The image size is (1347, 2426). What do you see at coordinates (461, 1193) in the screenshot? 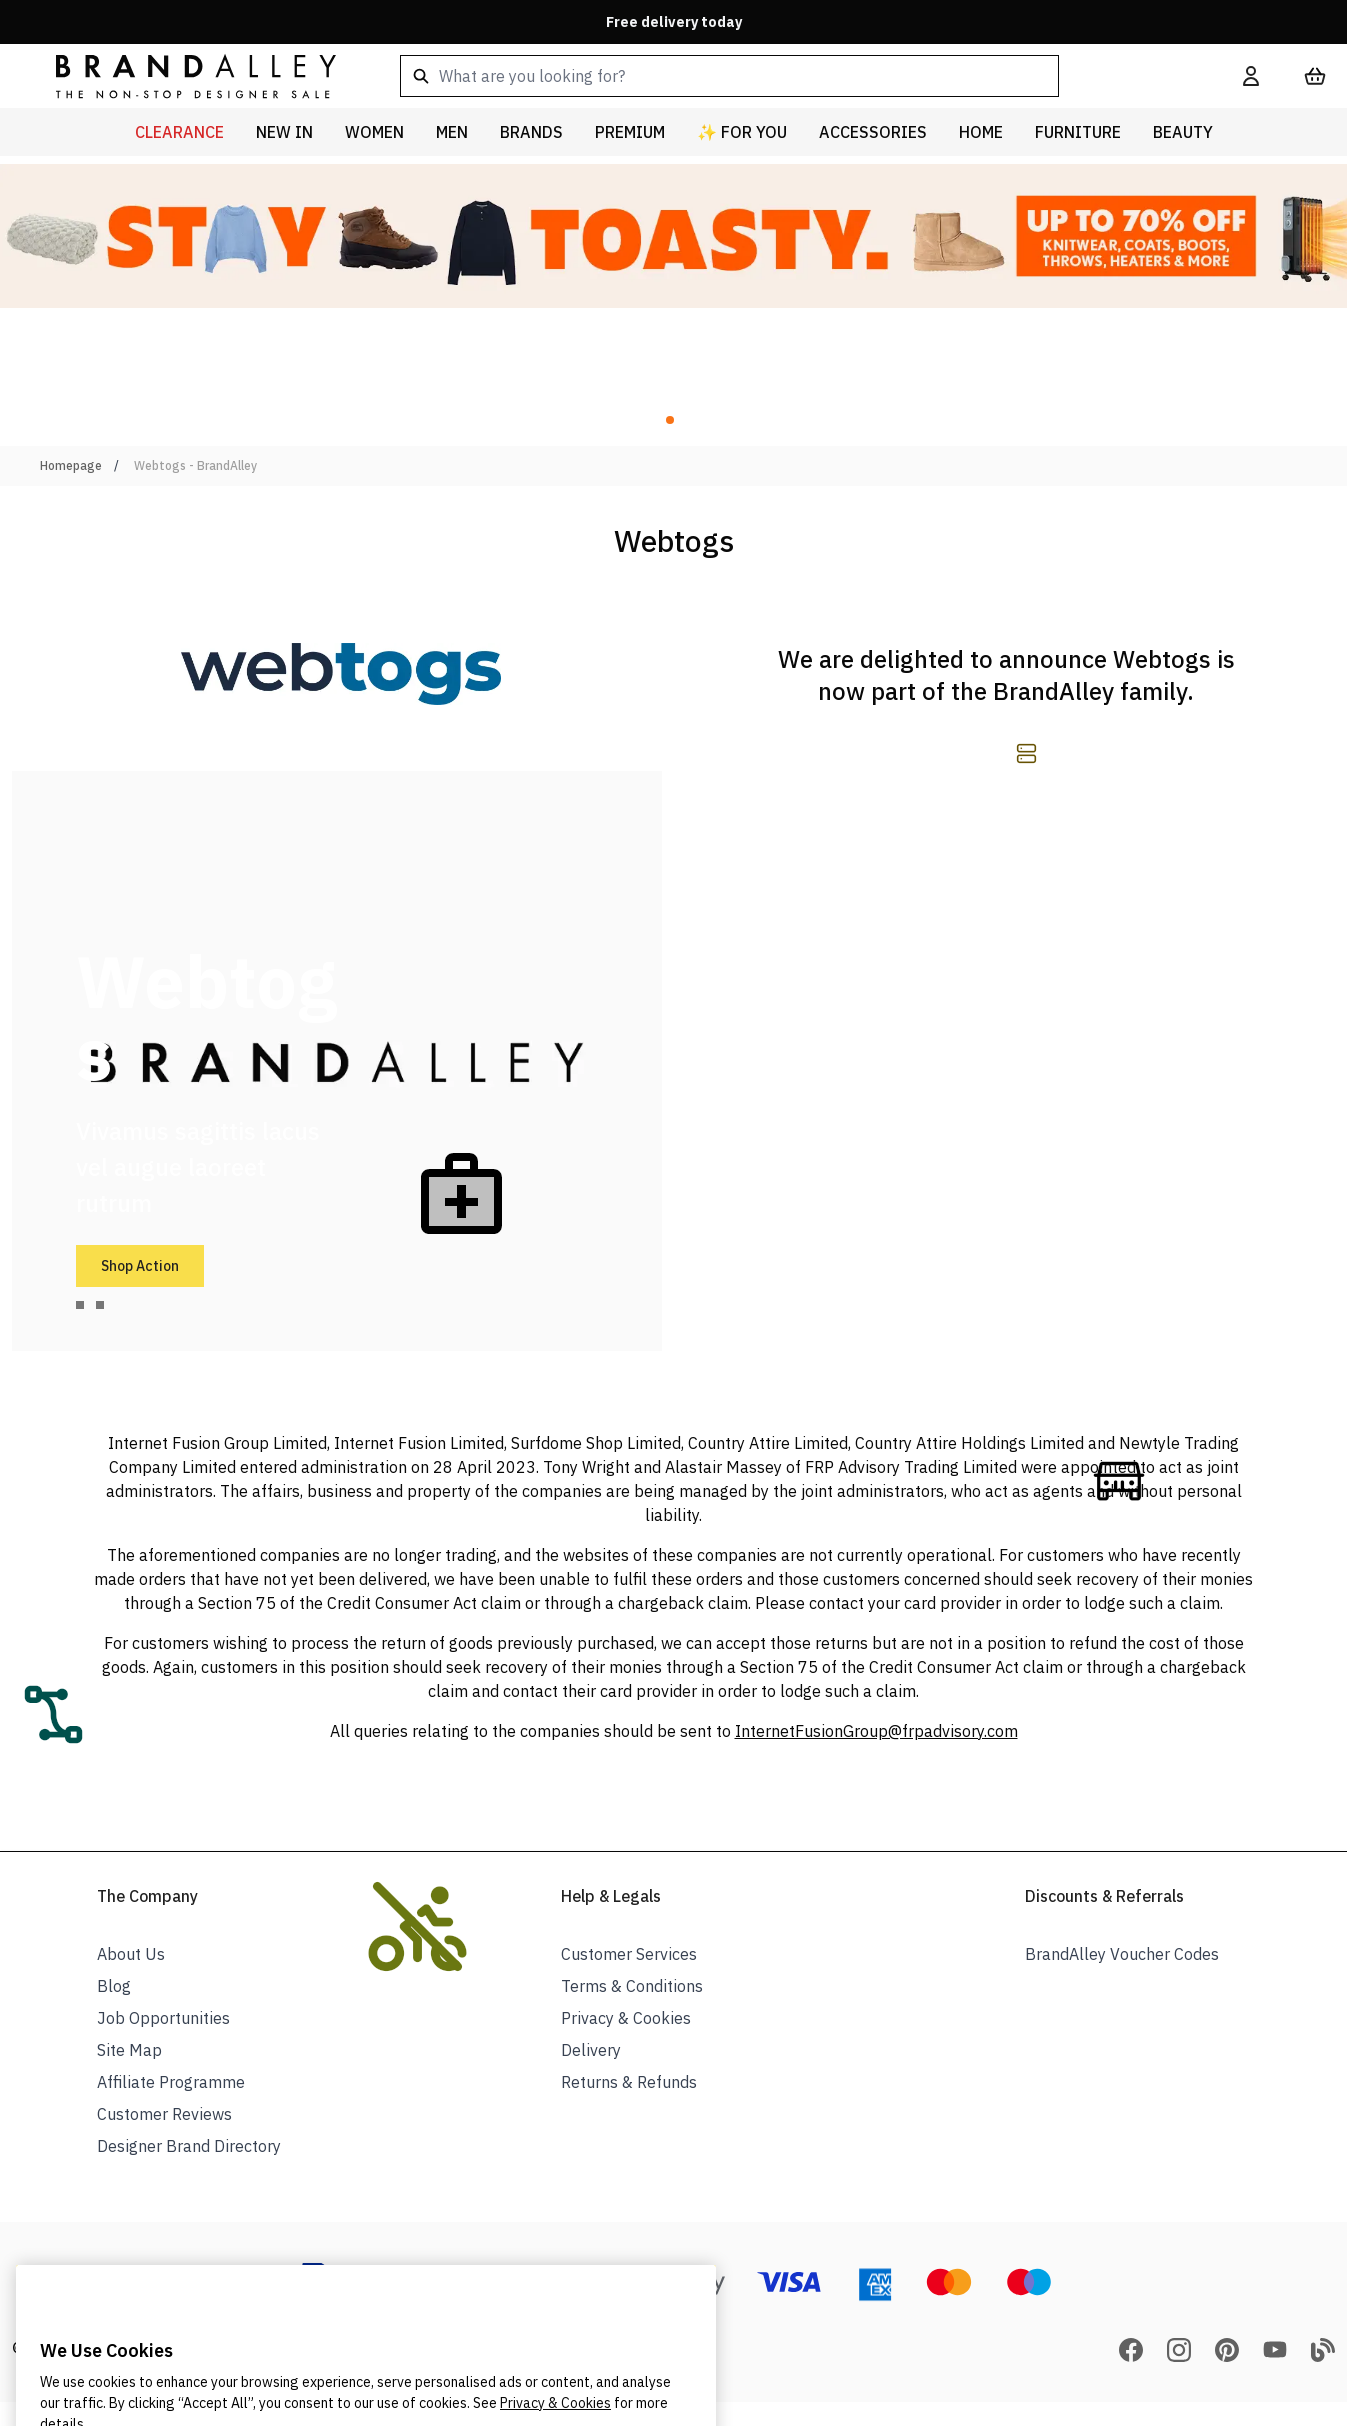
I see `access medical services or healthcare information` at bounding box center [461, 1193].